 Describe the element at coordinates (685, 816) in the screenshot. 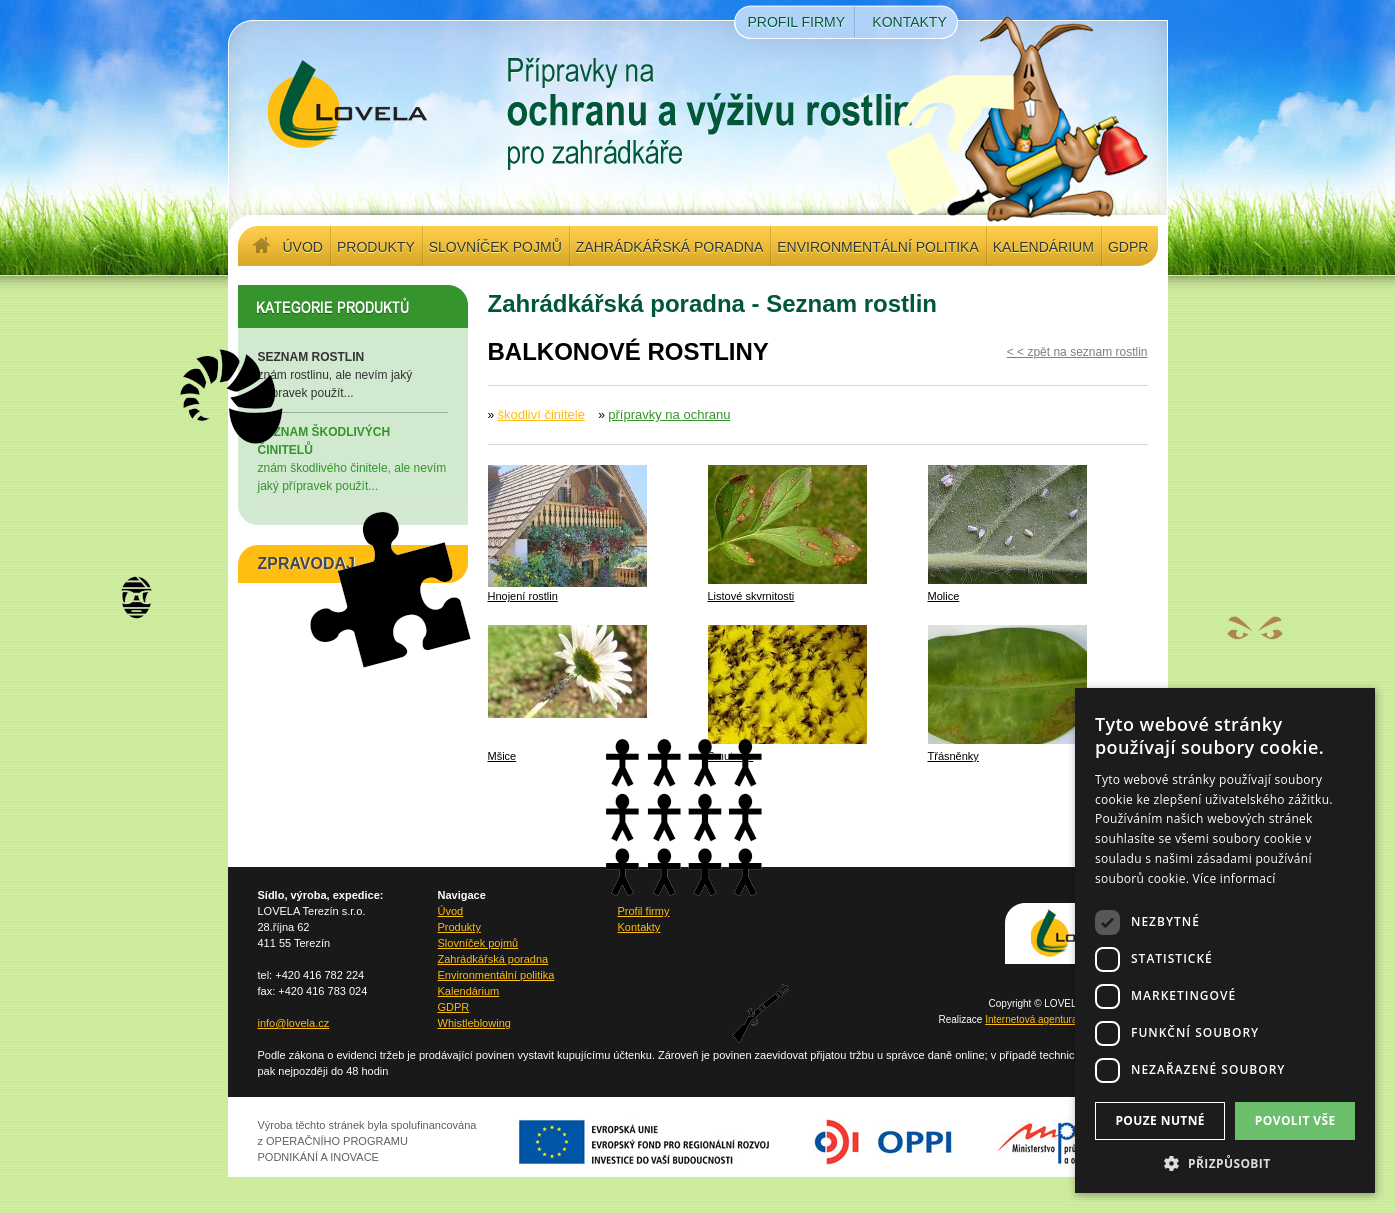

I see `indicates a group or team of players` at that location.